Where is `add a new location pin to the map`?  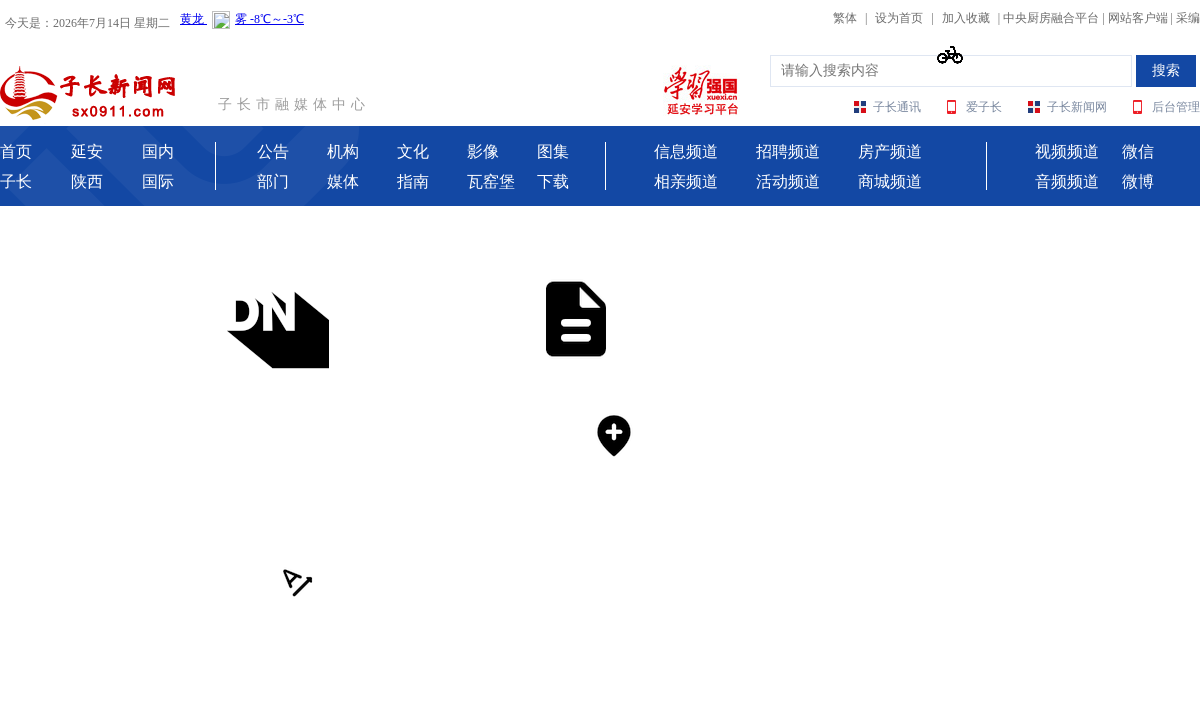
add a new location pin to the map is located at coordinates (614, 436).